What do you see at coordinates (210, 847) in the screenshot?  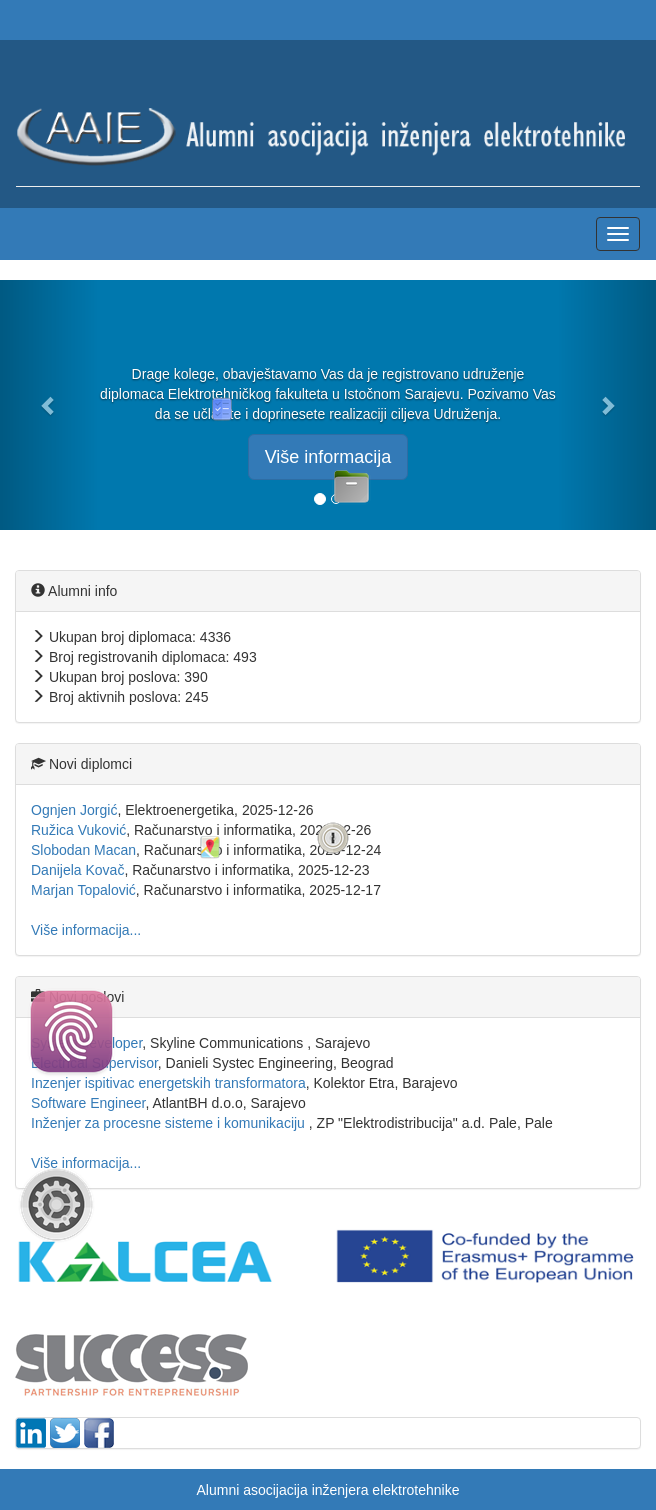 I see `open a google earth location file` at bounding box center [210, 847].